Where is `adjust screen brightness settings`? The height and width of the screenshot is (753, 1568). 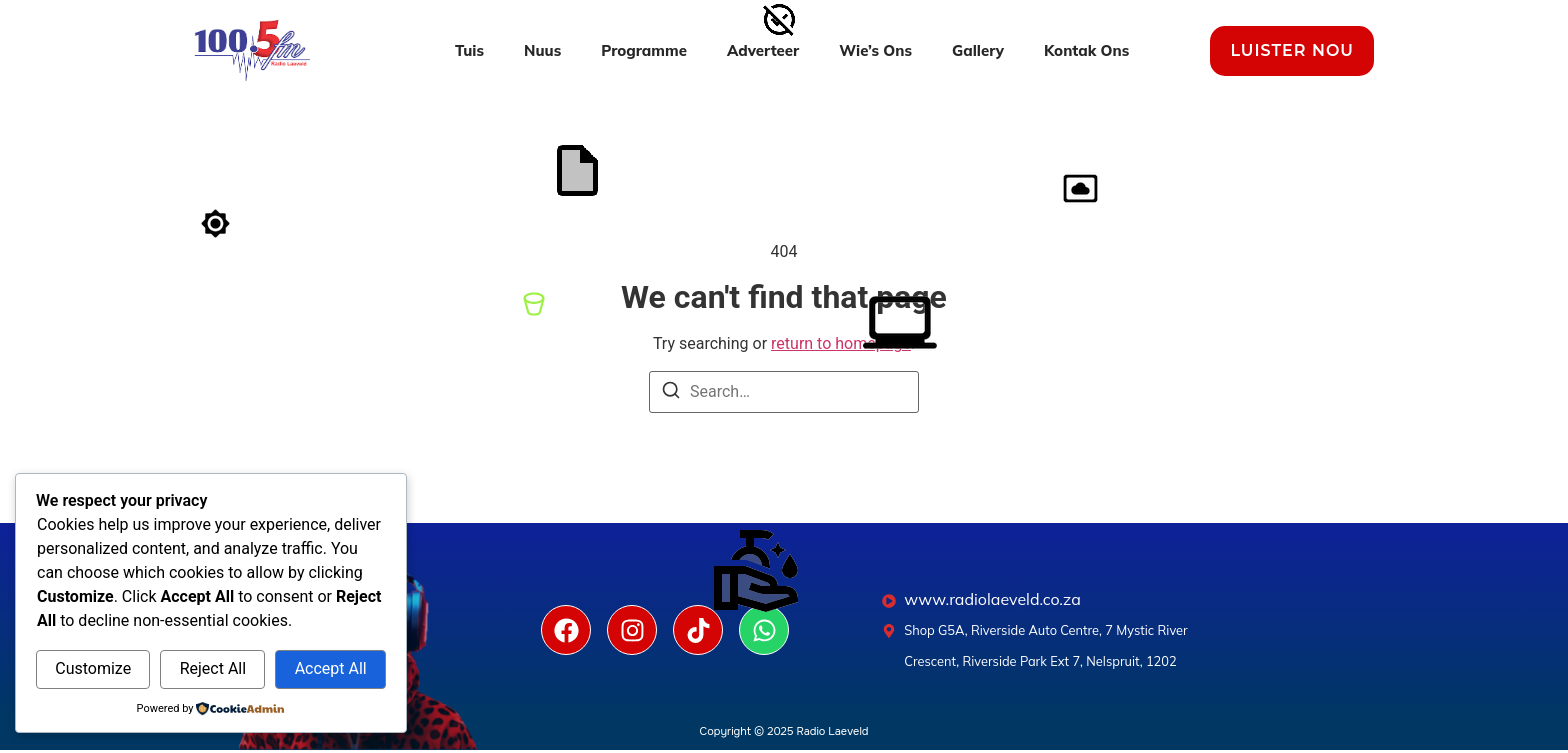 adjust screen brightness settings is located at coordinates (215, 223).